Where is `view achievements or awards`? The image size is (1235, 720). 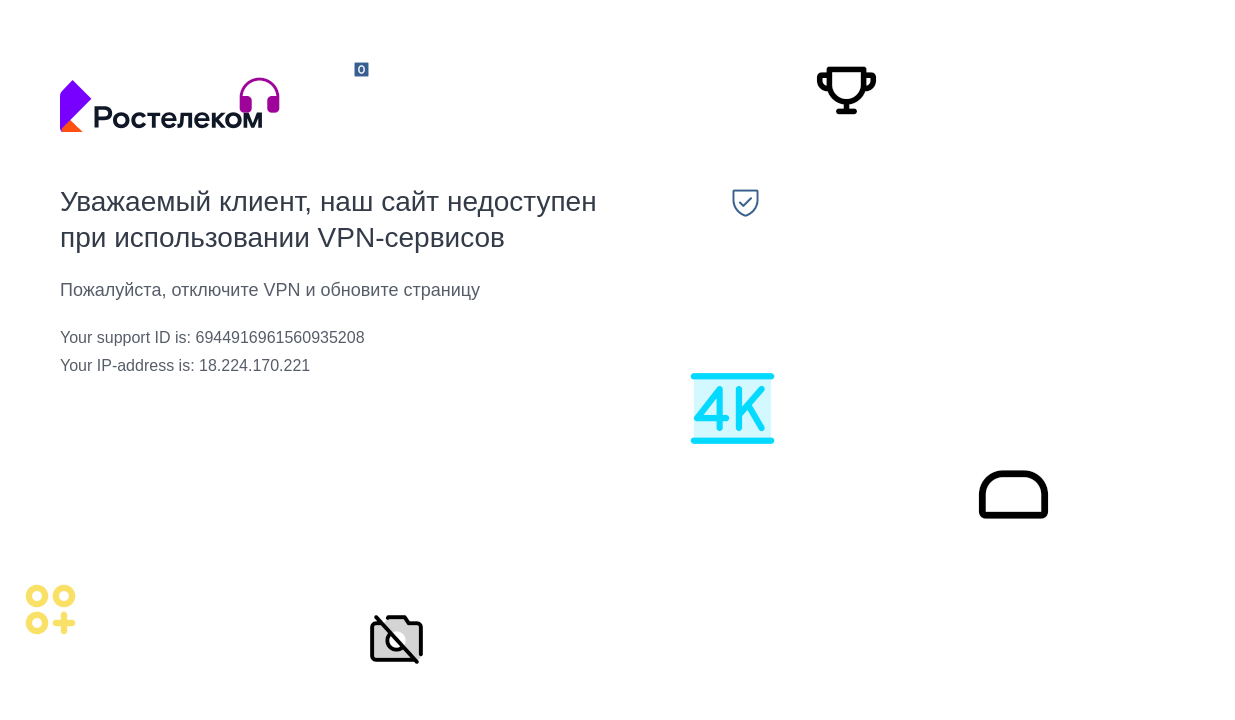 view achievements or awards is located at coordinates (846, 88).